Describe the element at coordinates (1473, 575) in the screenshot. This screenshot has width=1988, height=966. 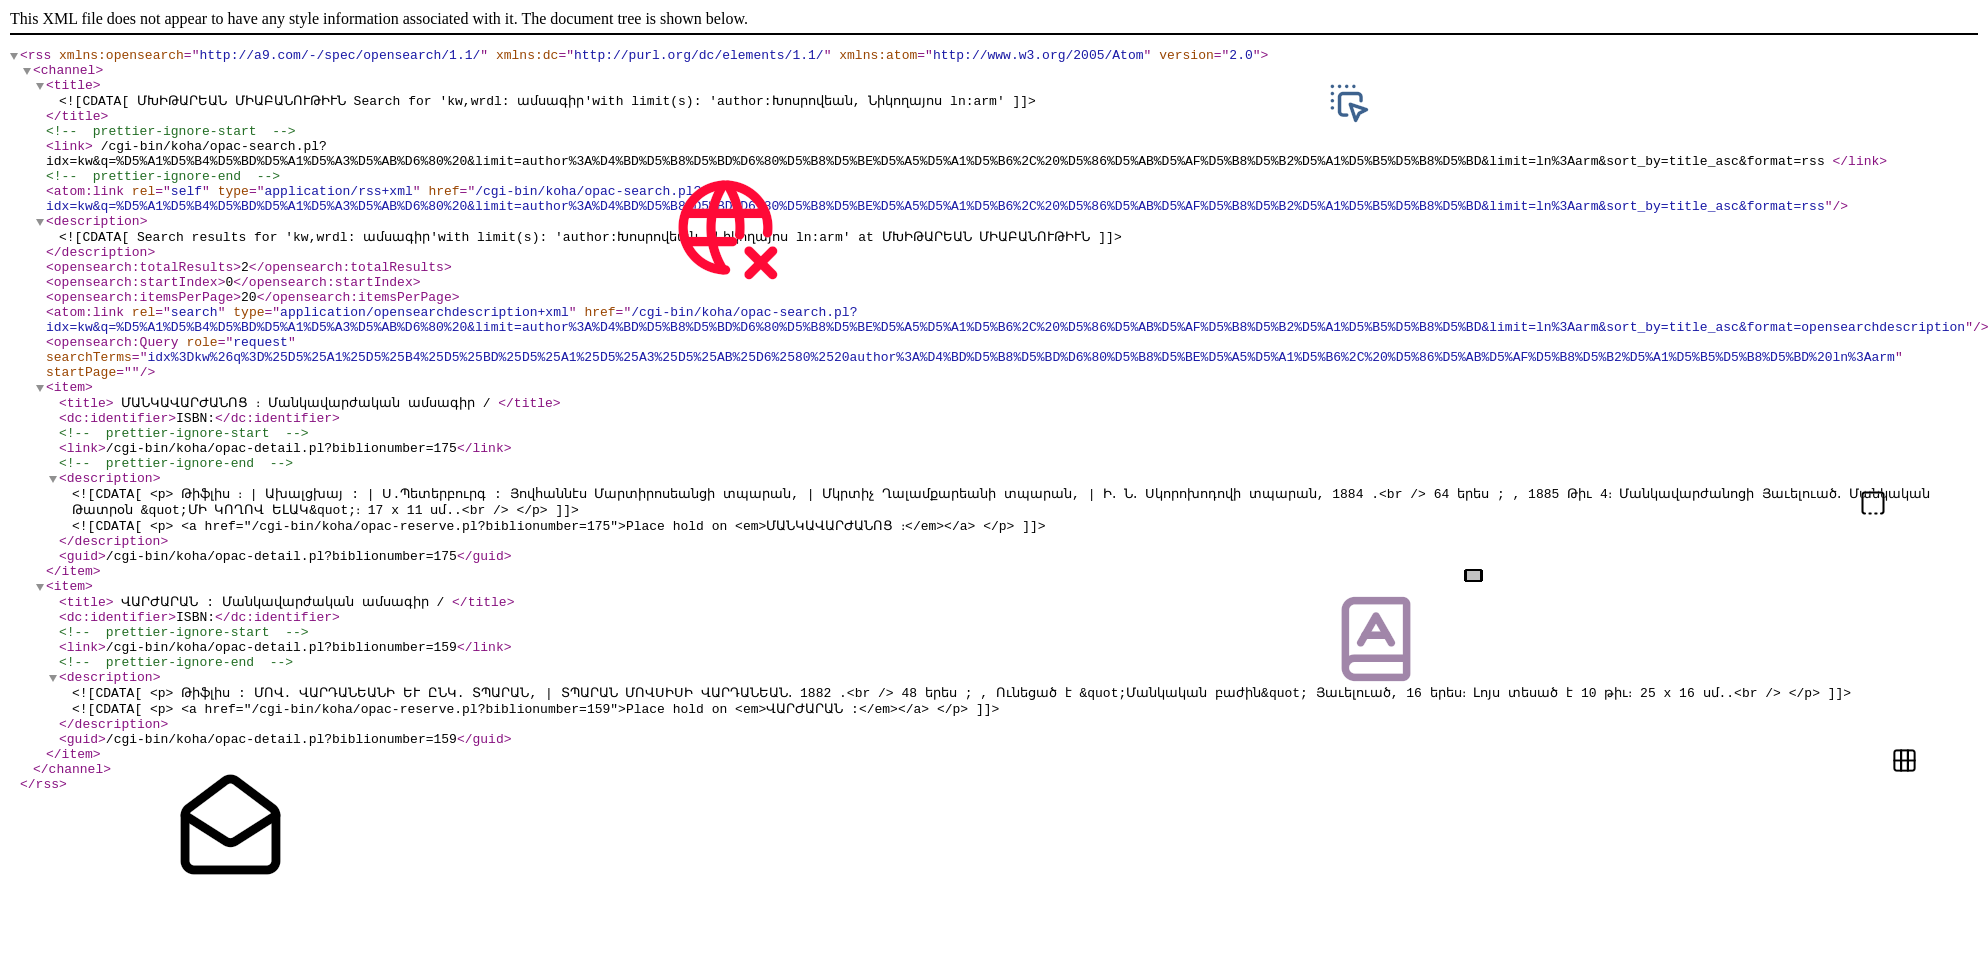
I see `switch to landscape orientation` at that location.